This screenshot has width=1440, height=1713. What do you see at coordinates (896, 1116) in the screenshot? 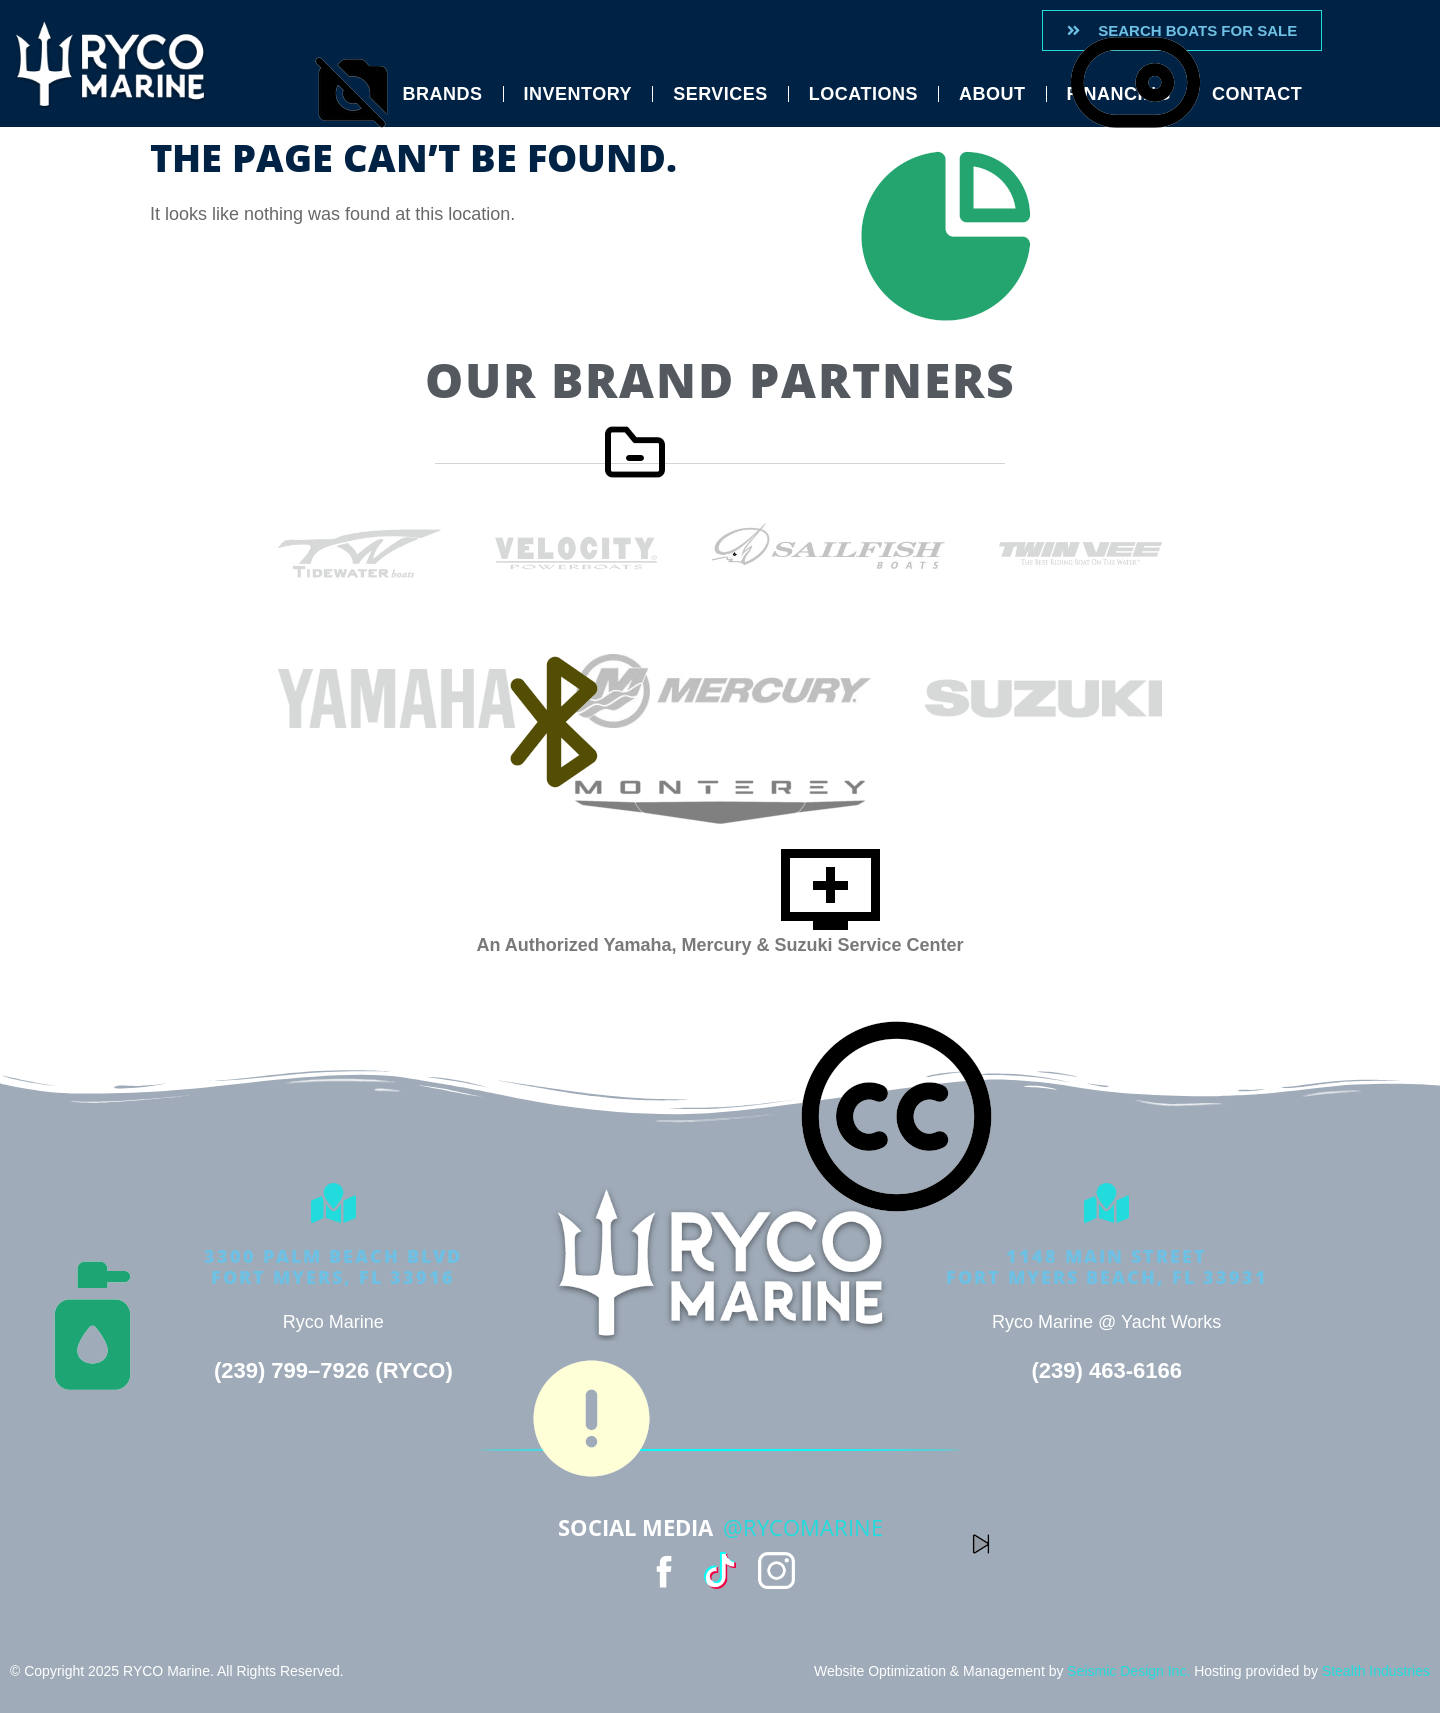
I see `indicates content is licensed under creative commons` at bounding box center [896, 1116].